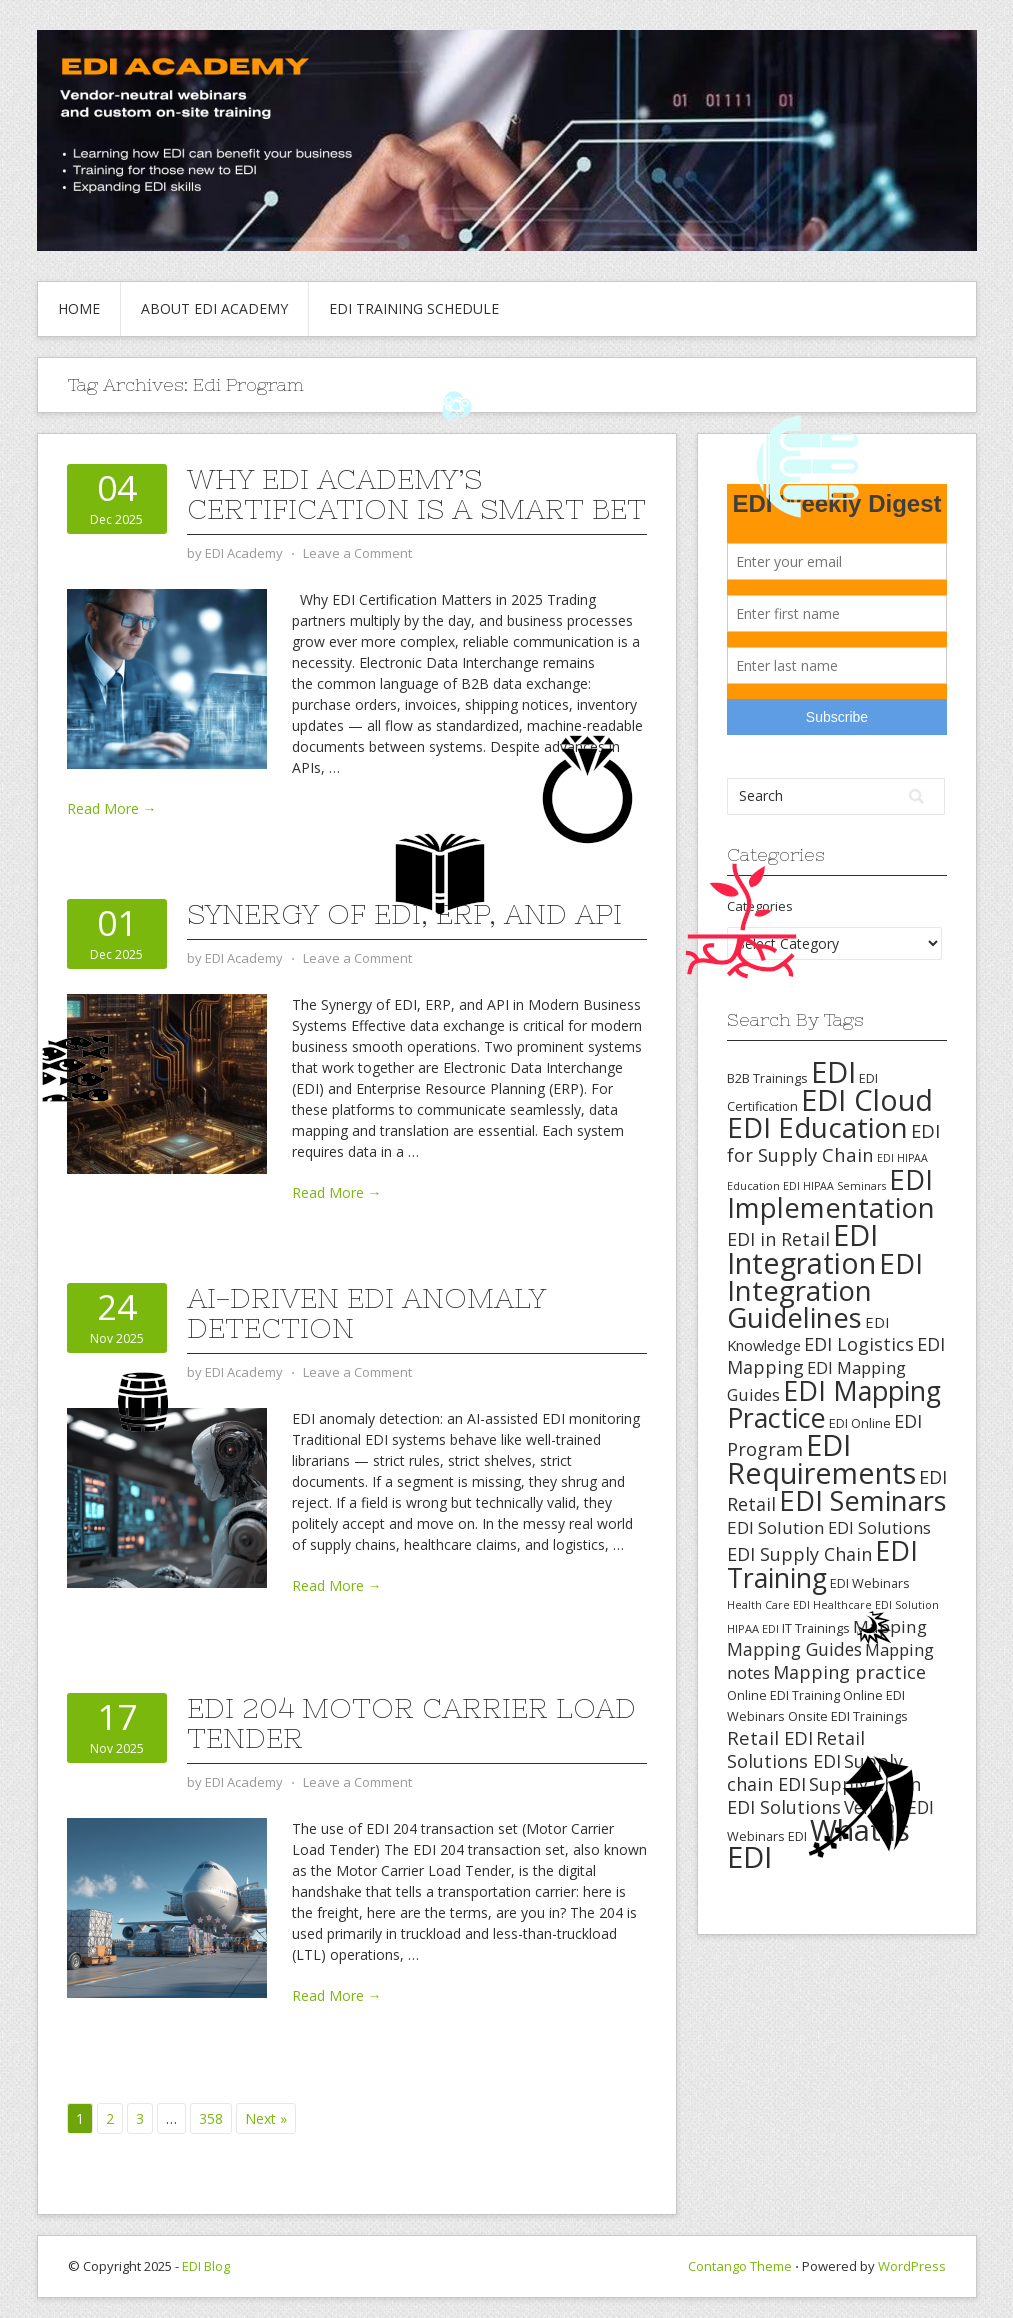  I want to click on indicates marine life or aquarium feature in a game, so click(75, 1068).